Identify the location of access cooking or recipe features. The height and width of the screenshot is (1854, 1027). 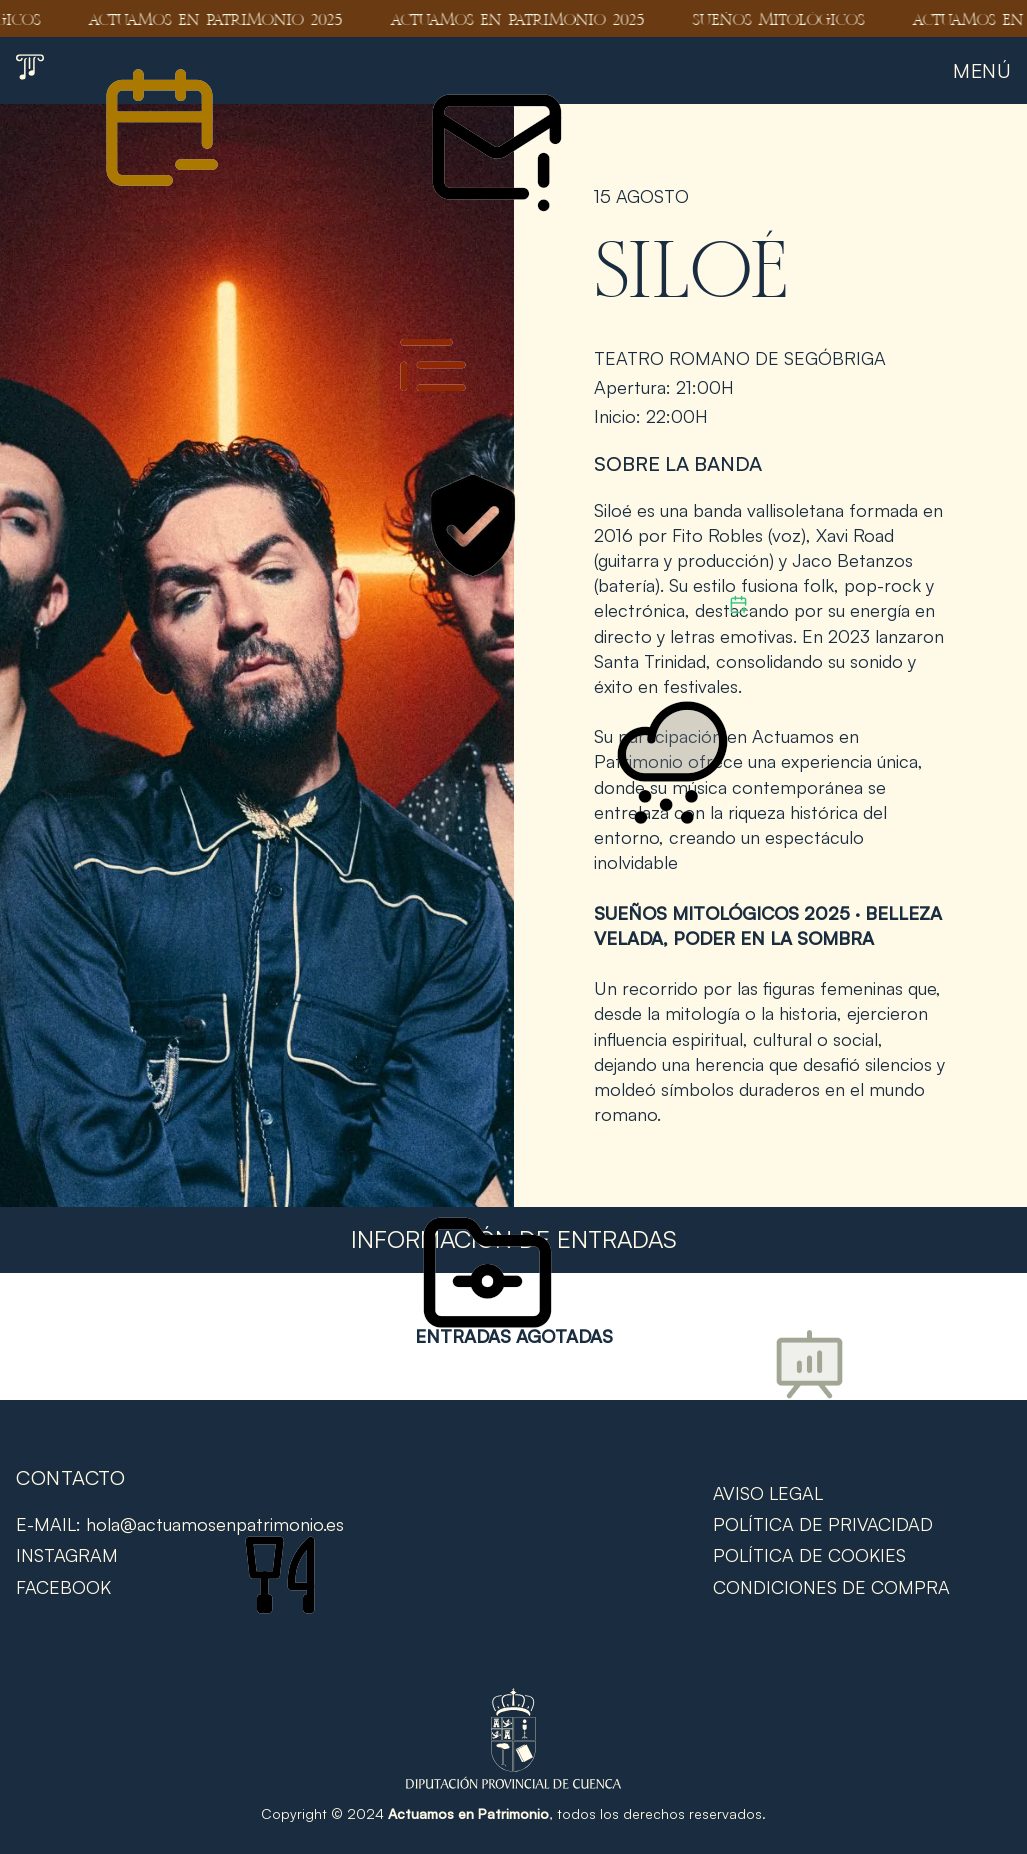
(280, 1575).